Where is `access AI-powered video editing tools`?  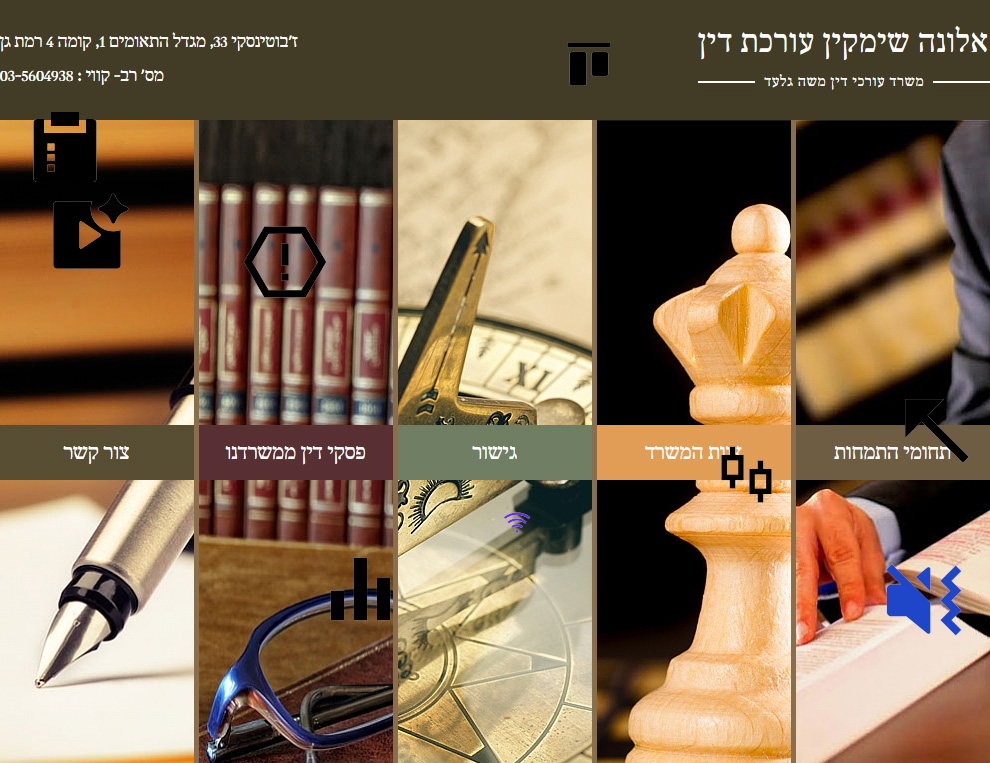 access AI-powered video editing tools is located at coordinates (87, 235).